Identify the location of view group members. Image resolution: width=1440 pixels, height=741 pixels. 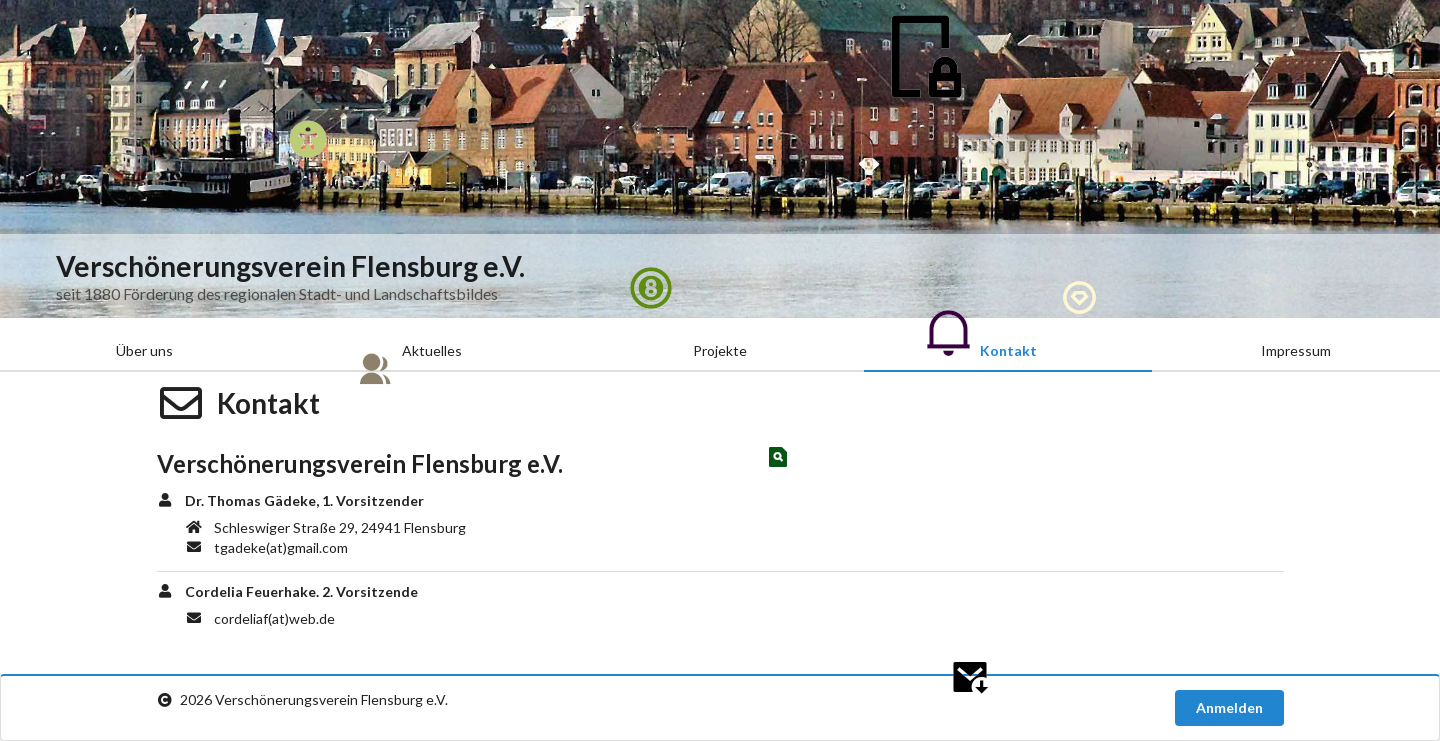
(374, 369).